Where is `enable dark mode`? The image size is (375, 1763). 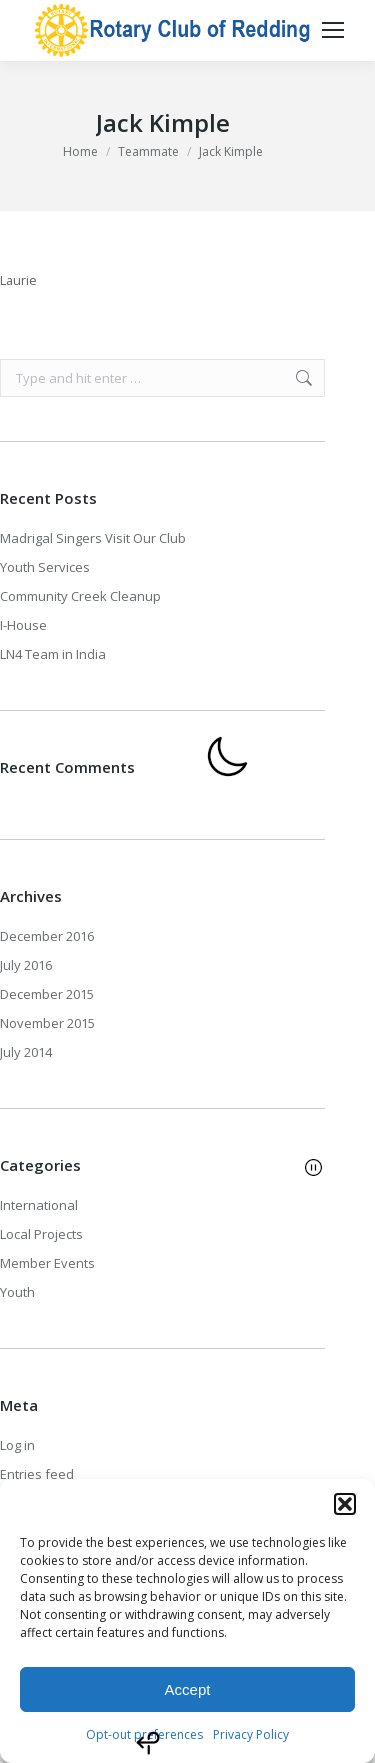 enable dark mode is located at coordinates (227, 756).